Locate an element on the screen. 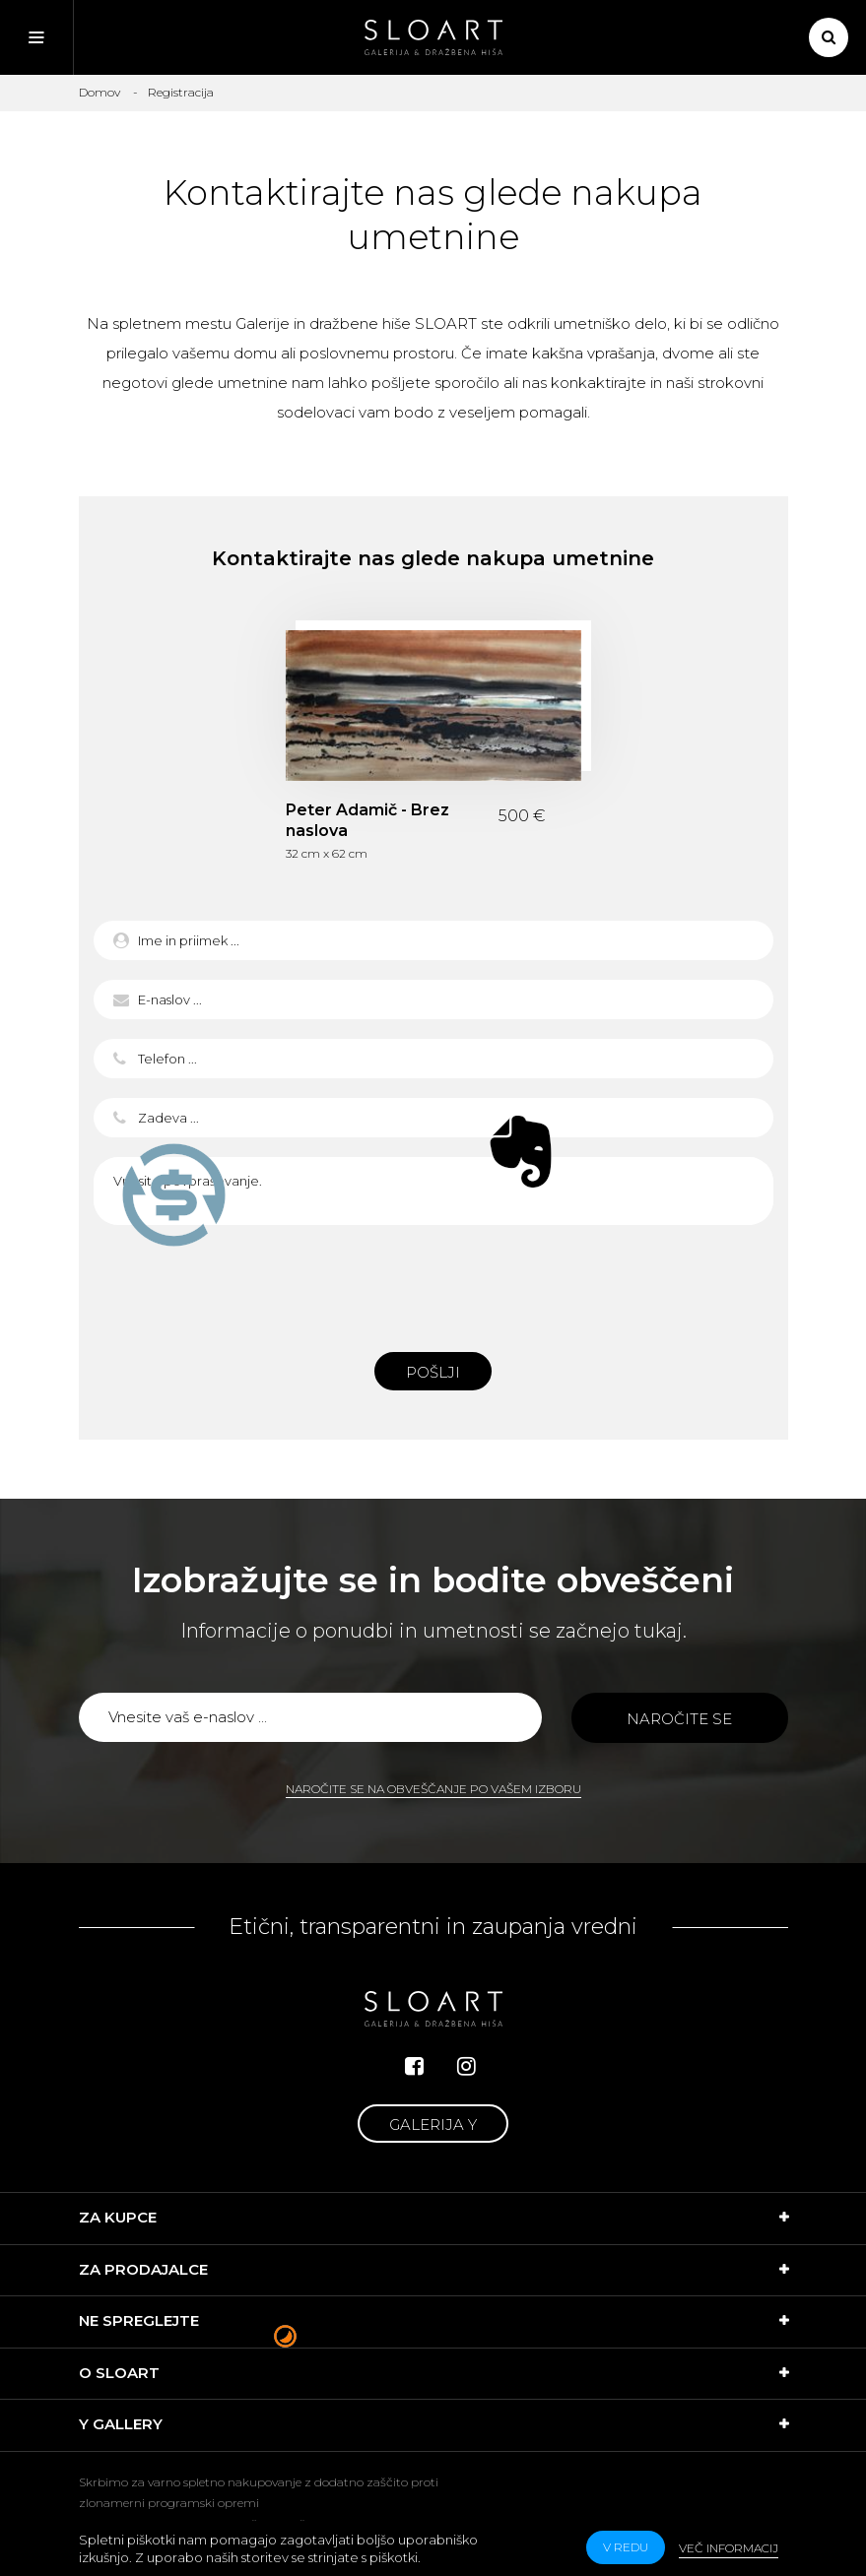  adjust display contrast settings is located at coordinates (285, 2336).